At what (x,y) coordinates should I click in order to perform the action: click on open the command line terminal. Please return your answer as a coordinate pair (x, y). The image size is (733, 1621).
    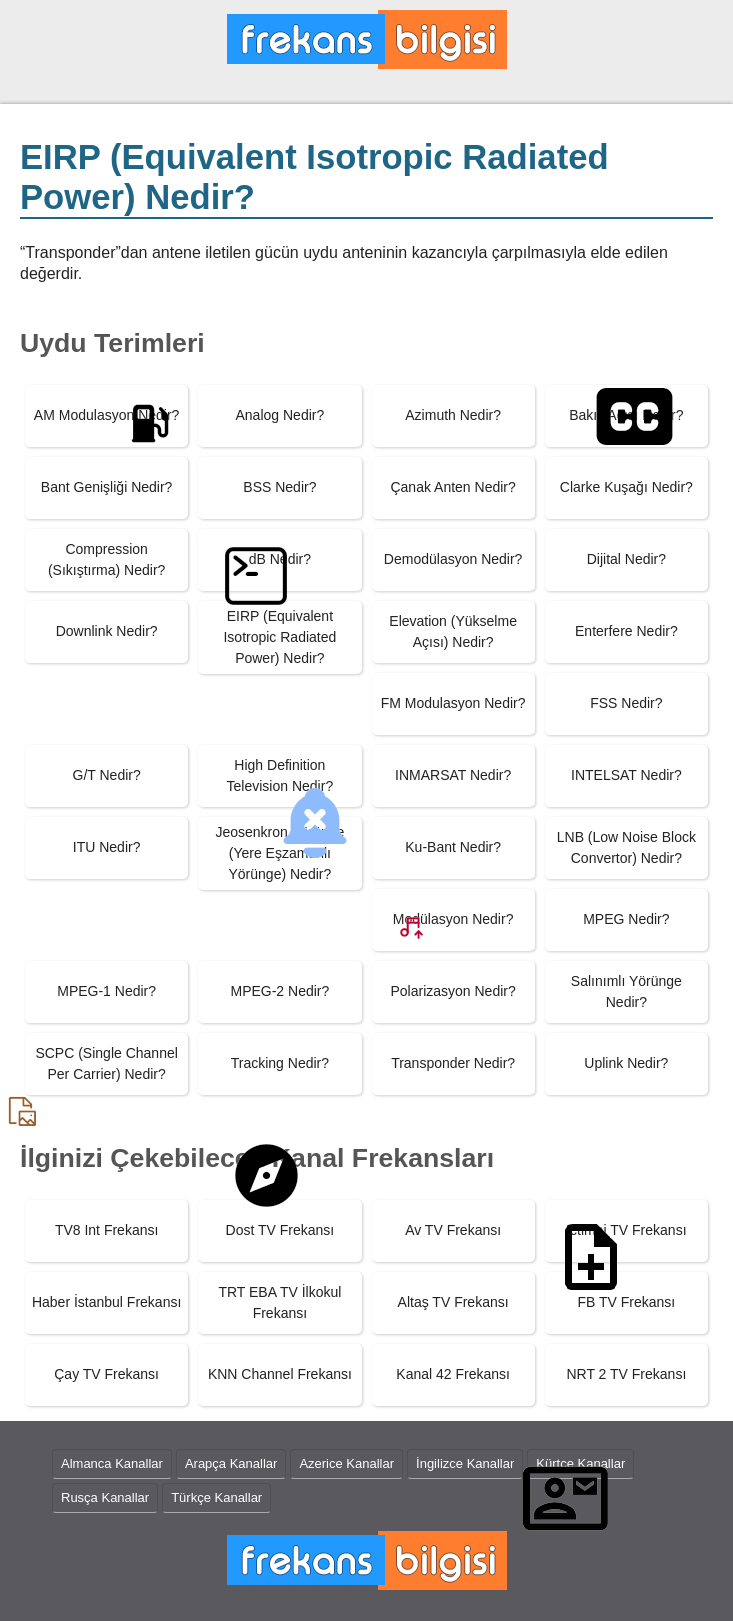
    Looking at the image, I should click on (256, 576).